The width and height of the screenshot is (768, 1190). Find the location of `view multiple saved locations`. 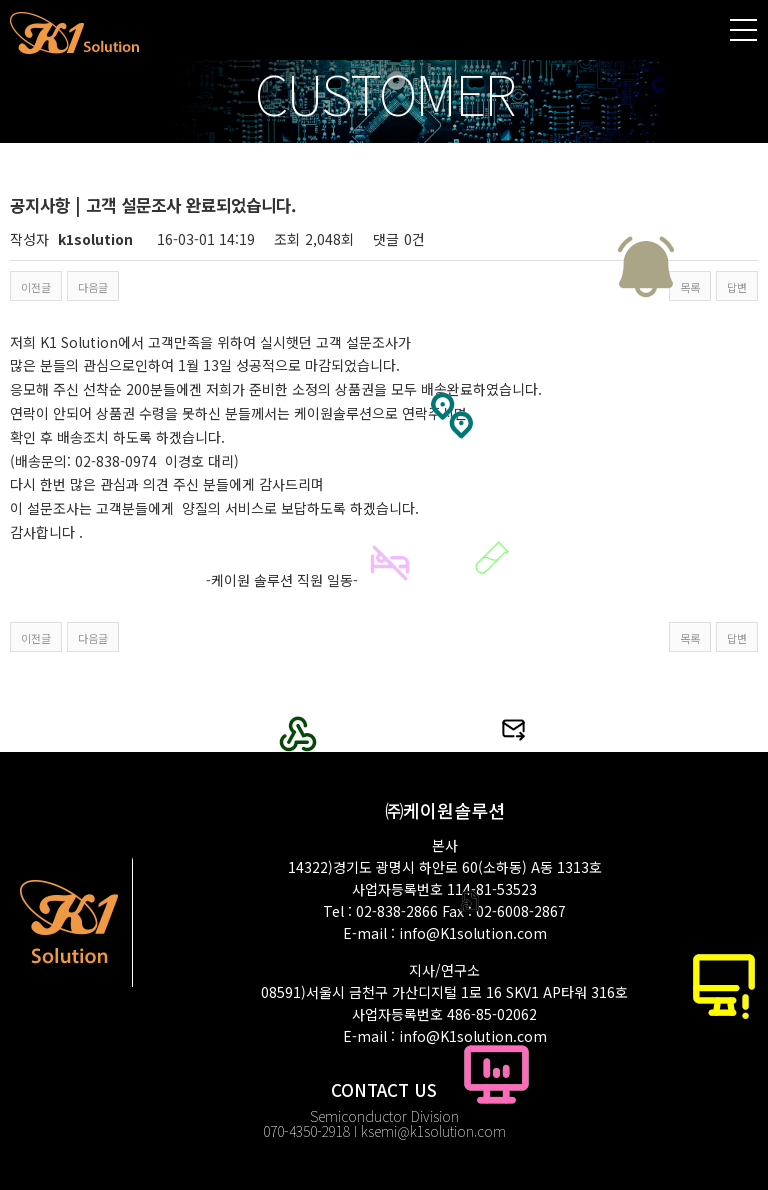

view multiple saved locations is located at coordinates (452, 416).